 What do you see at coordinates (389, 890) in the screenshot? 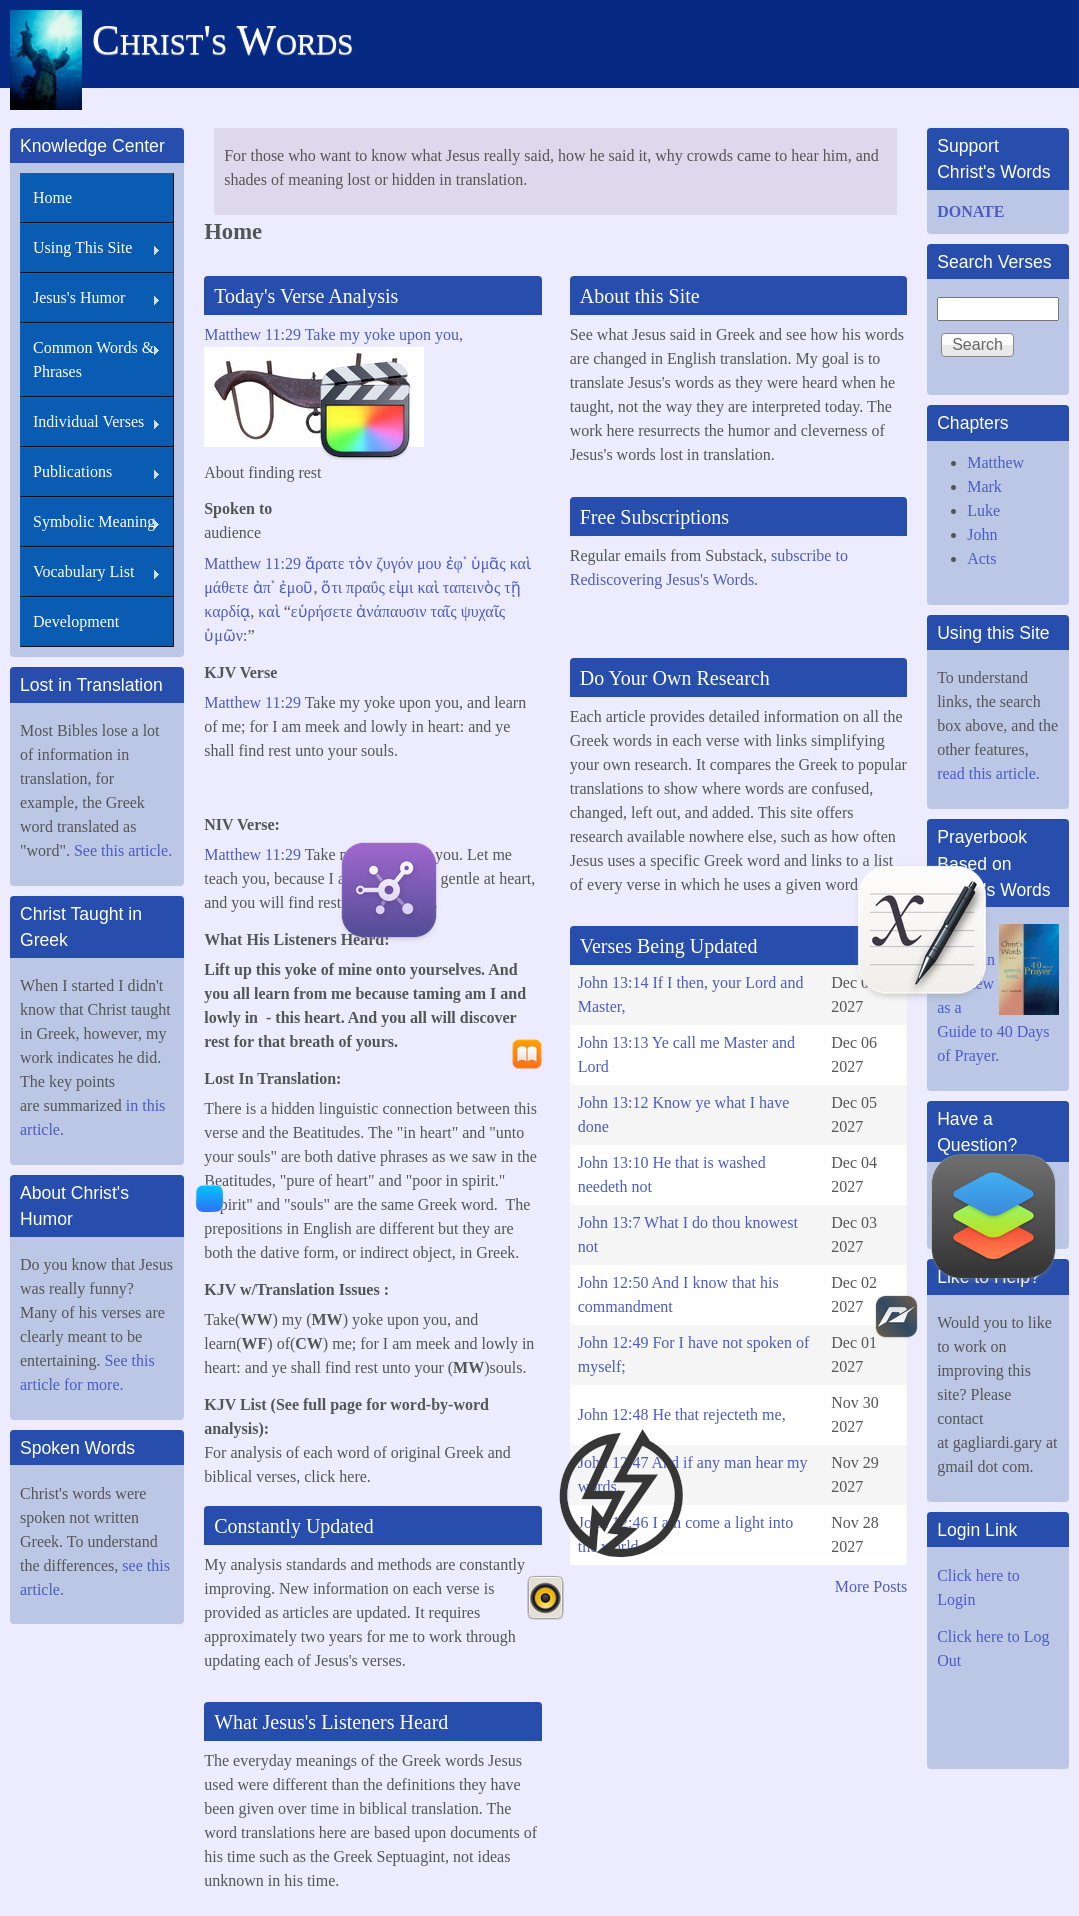
I see `open warpinator to share files between devices on the same network` at bounding box center [389, 890].